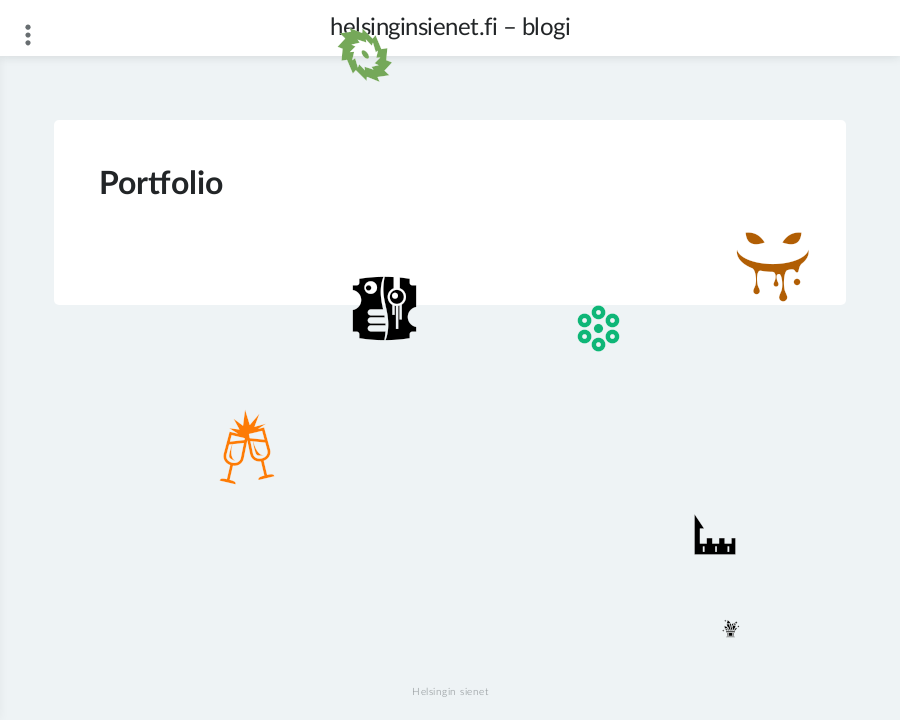 The image size is (900, 720). What do you see at coordinates (365, 55) in the screenshot?
I see `craft or upgrade saw-type weapons` at bounding box center [365, 55].